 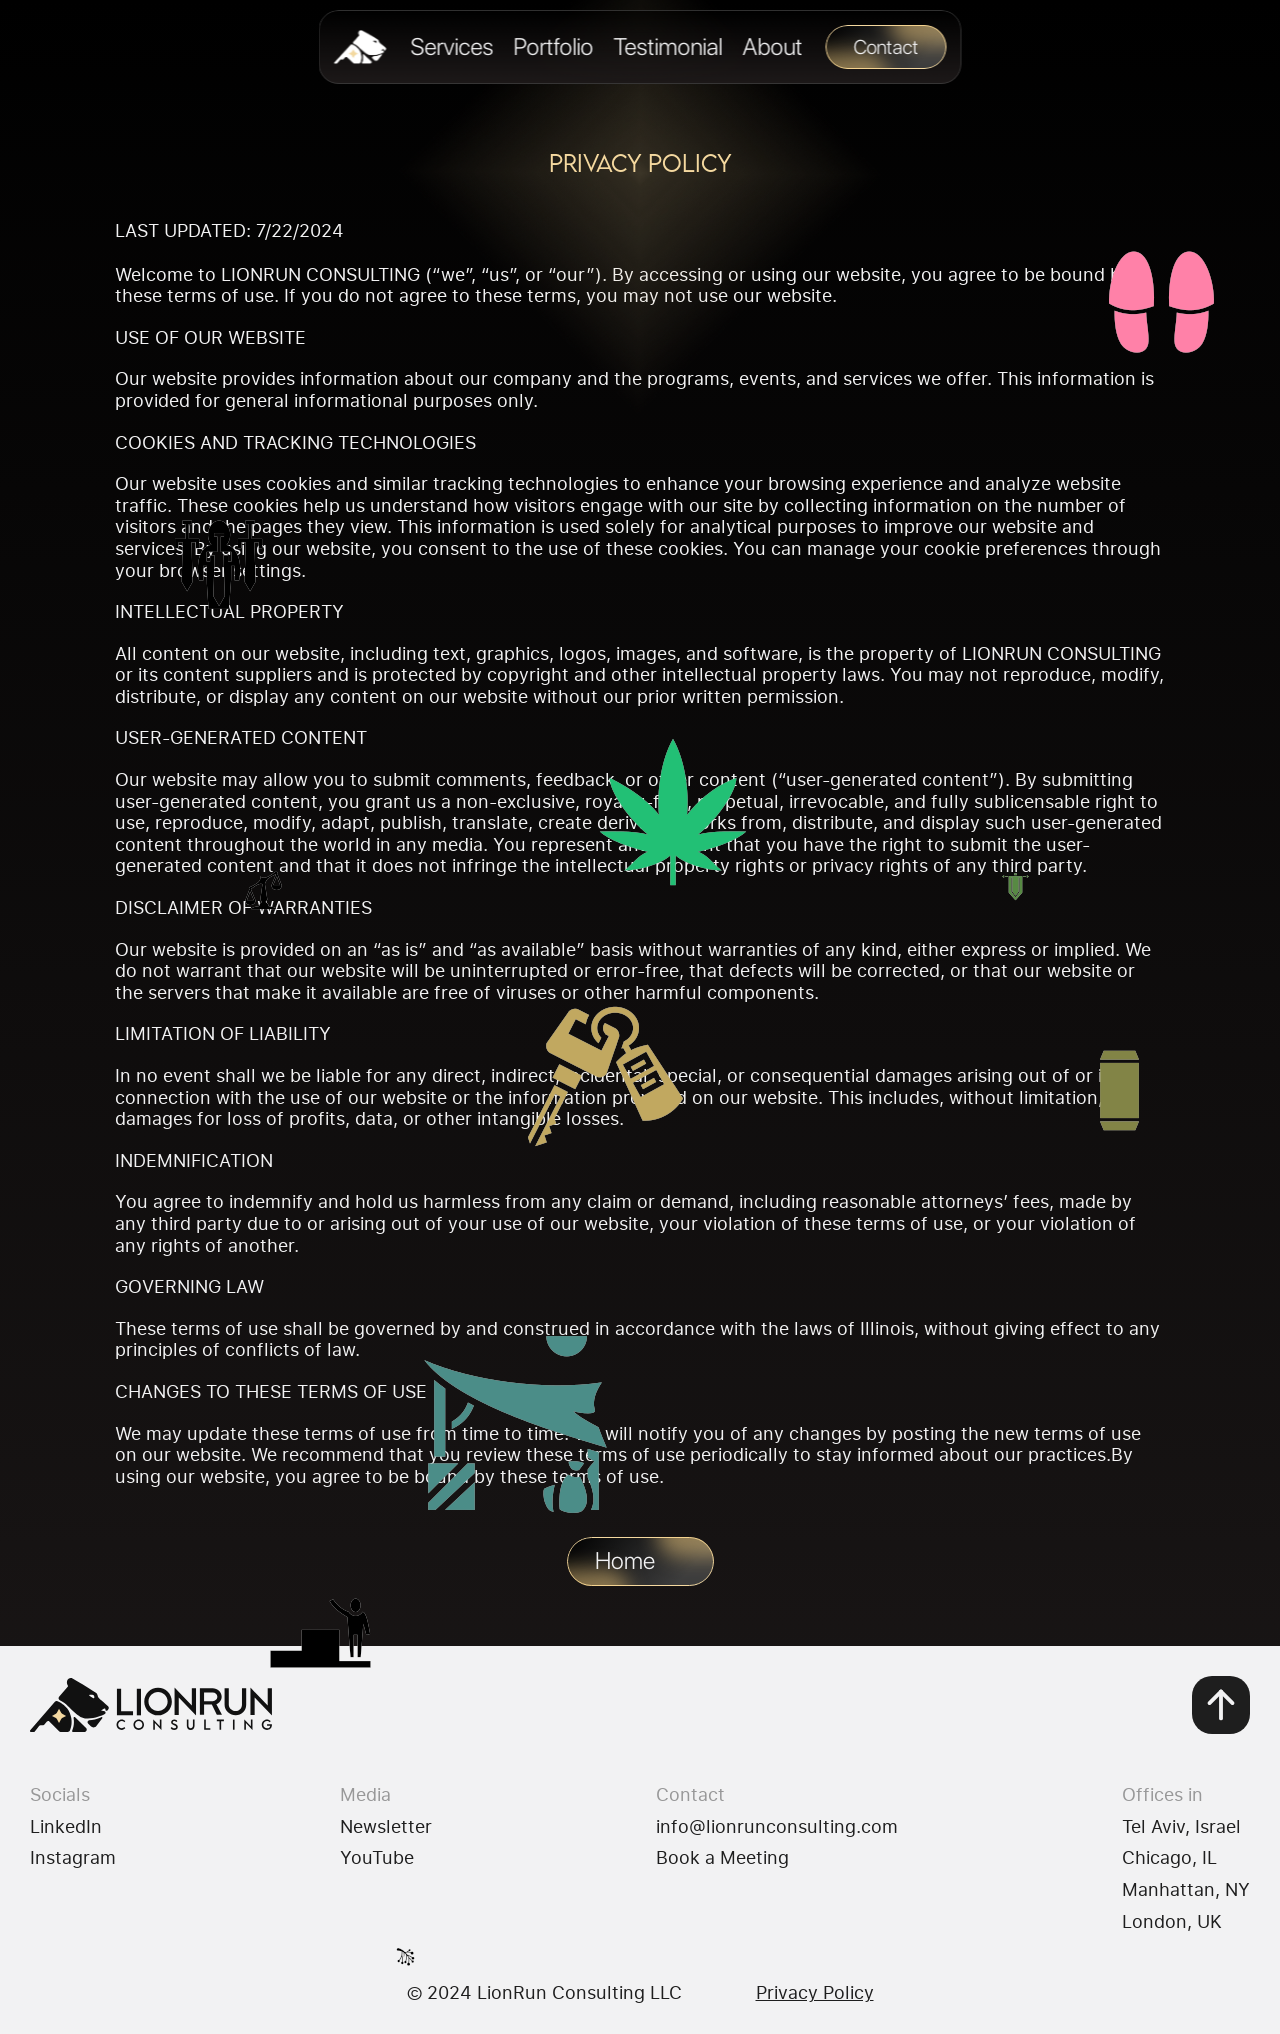 I want to click on access comfort or relaxation settings, so click(x=1161, y=300).